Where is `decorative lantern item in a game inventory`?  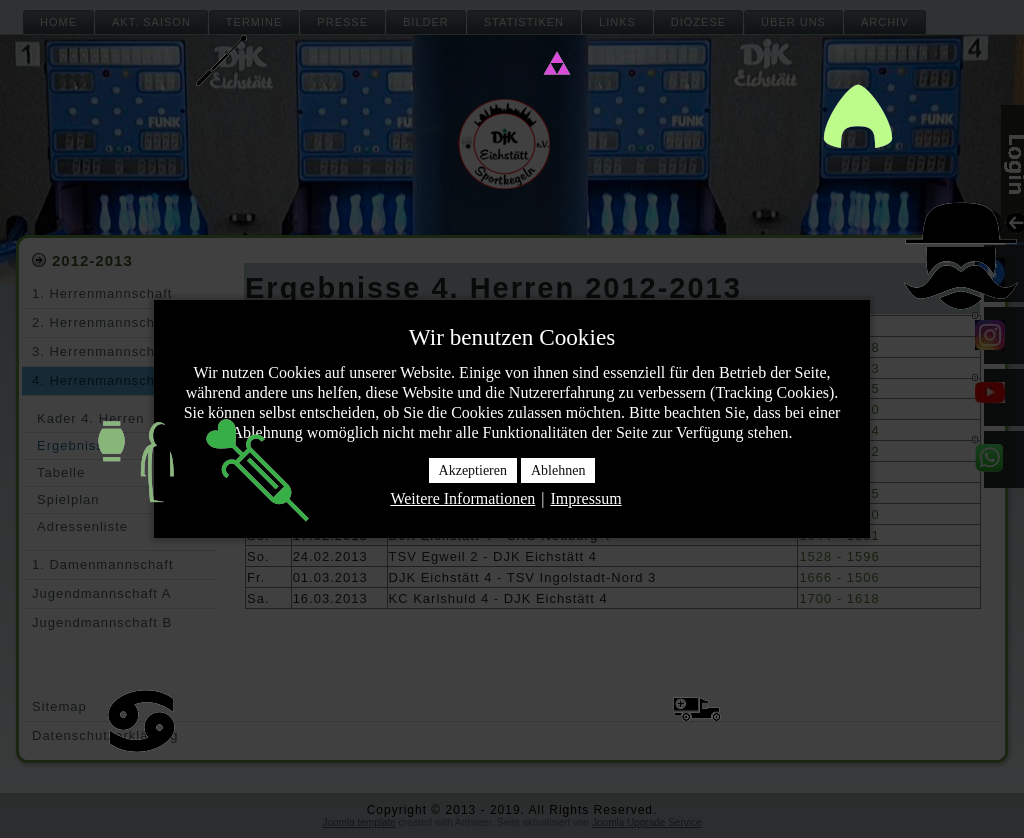
decorative lantern item in a game inventory is located at coordinates (138, 461).